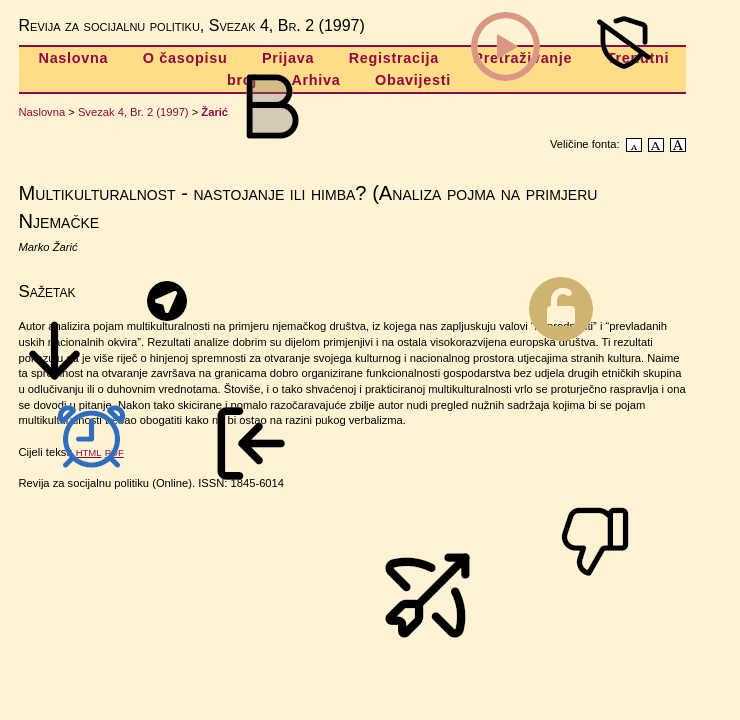  I want to click on apply bold formatting to selected text, so click(268, 108).